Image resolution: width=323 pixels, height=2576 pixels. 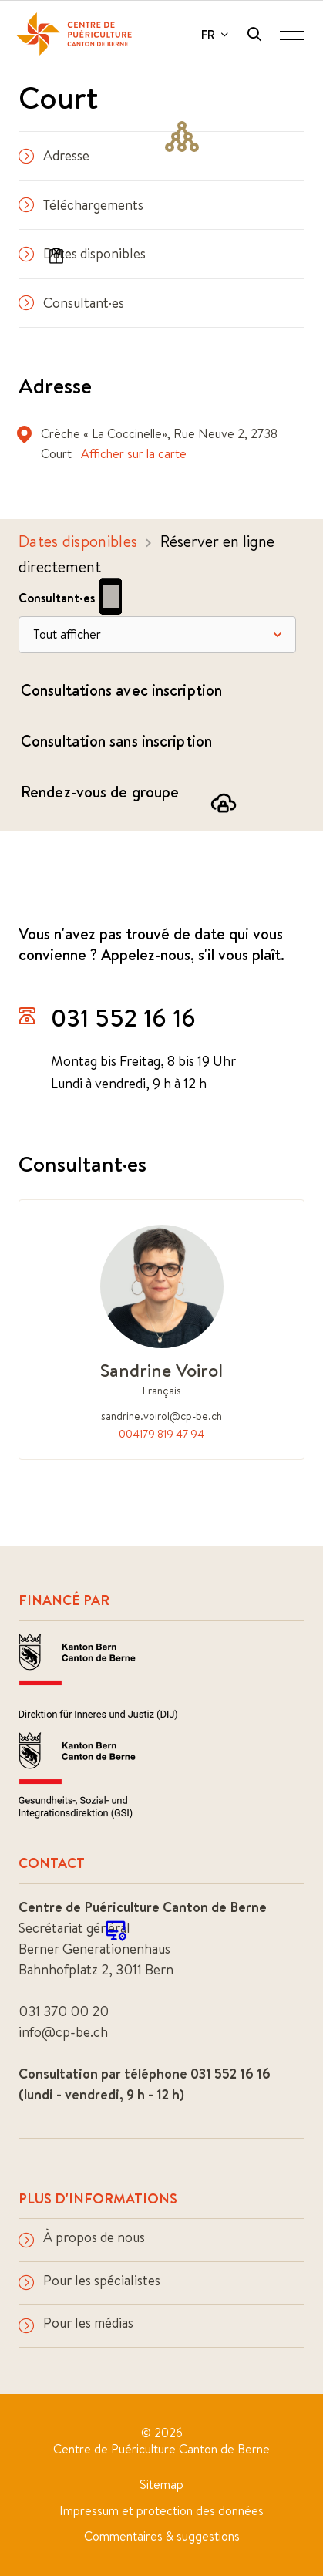 I want to click on set this device as your primary phone, so click(x=110, y=596).